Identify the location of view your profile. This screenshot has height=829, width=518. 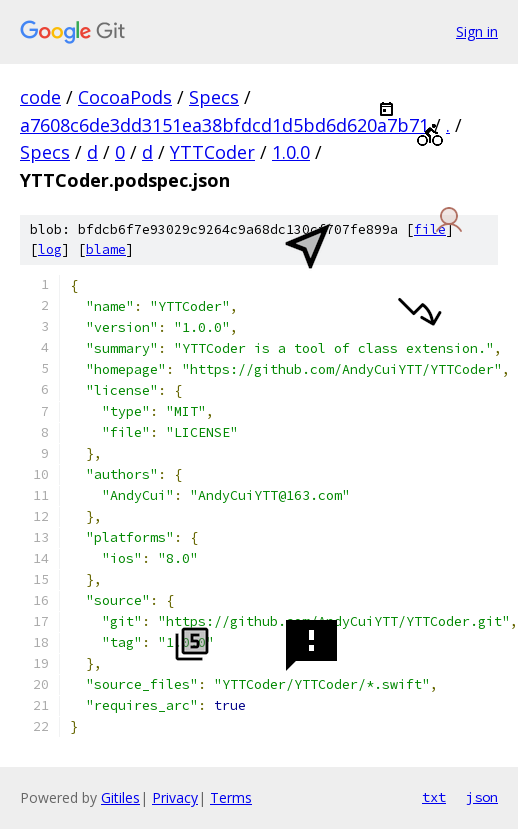
(449, 220).